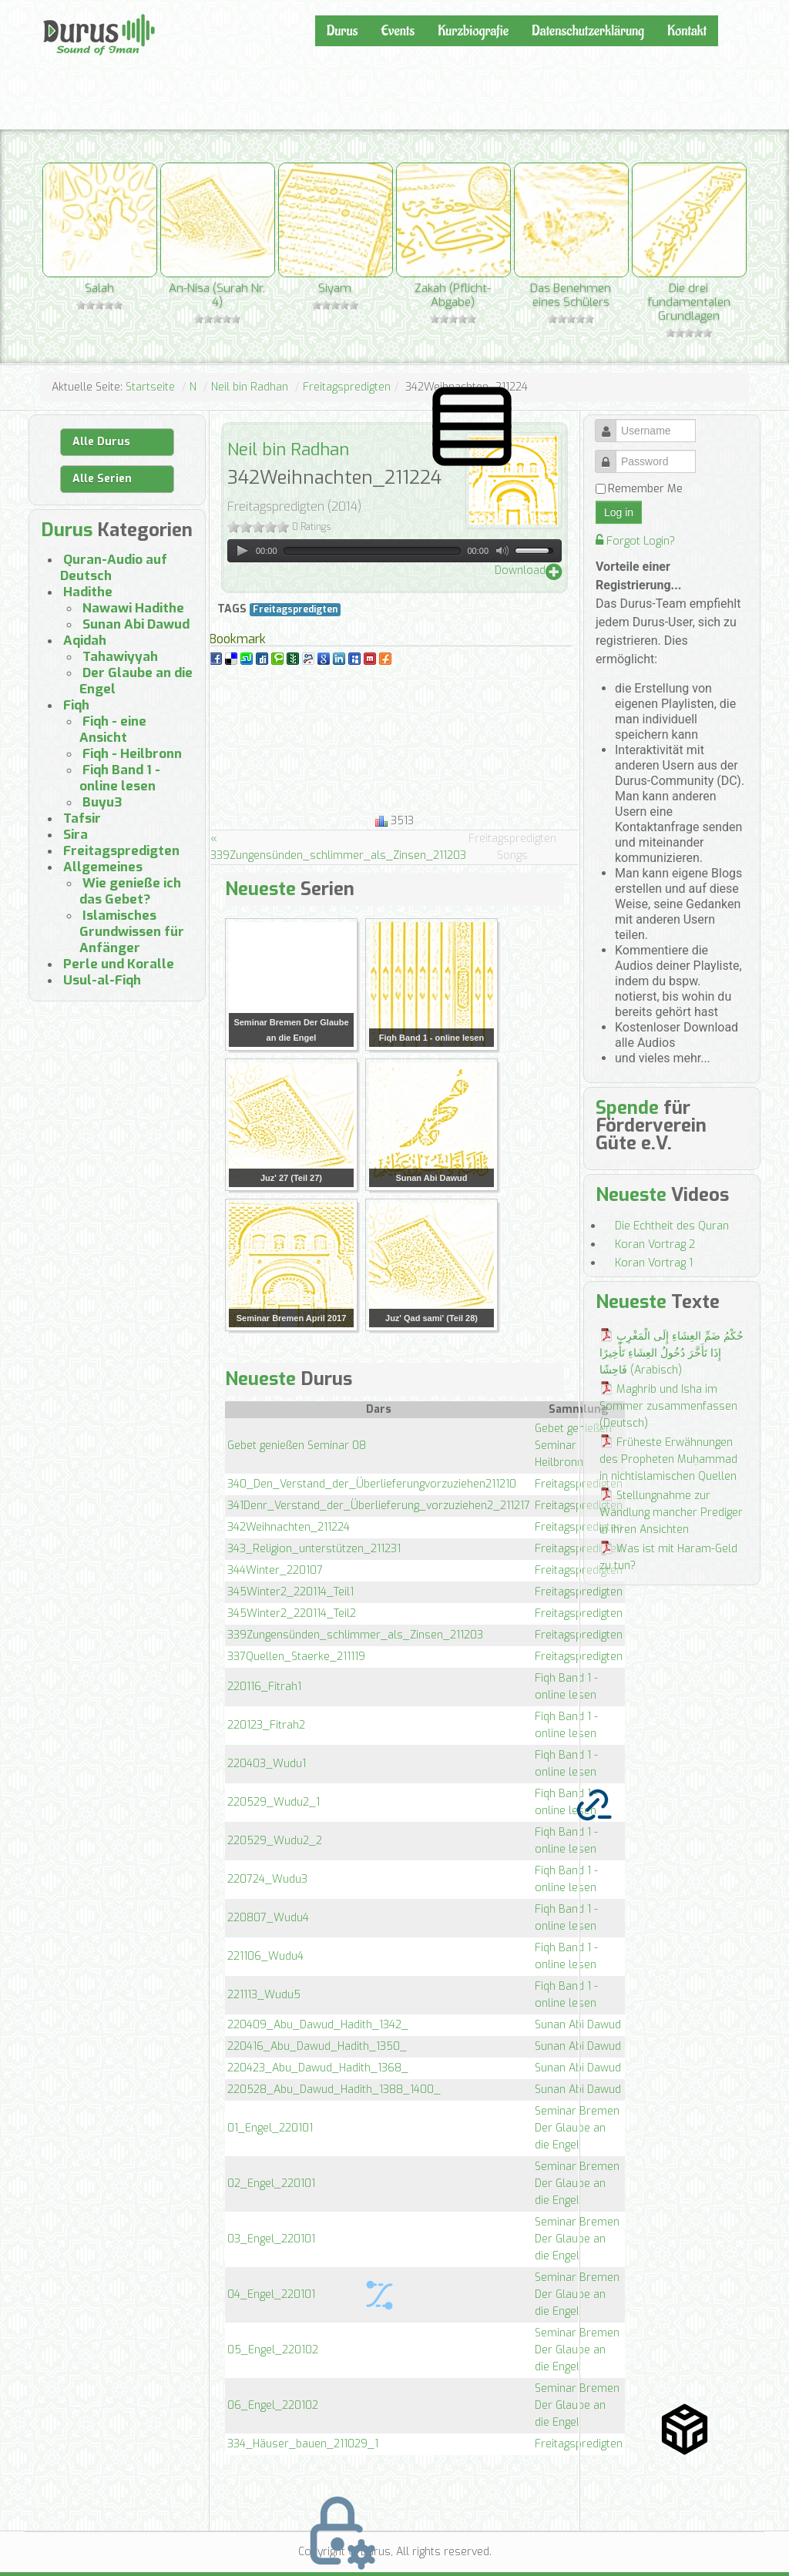 This screenshot has height=2576, width=789. What do you see at coordinates (337, 2531) in the screenshot?
I see `access security settings` at bounding box center [337, 2531].